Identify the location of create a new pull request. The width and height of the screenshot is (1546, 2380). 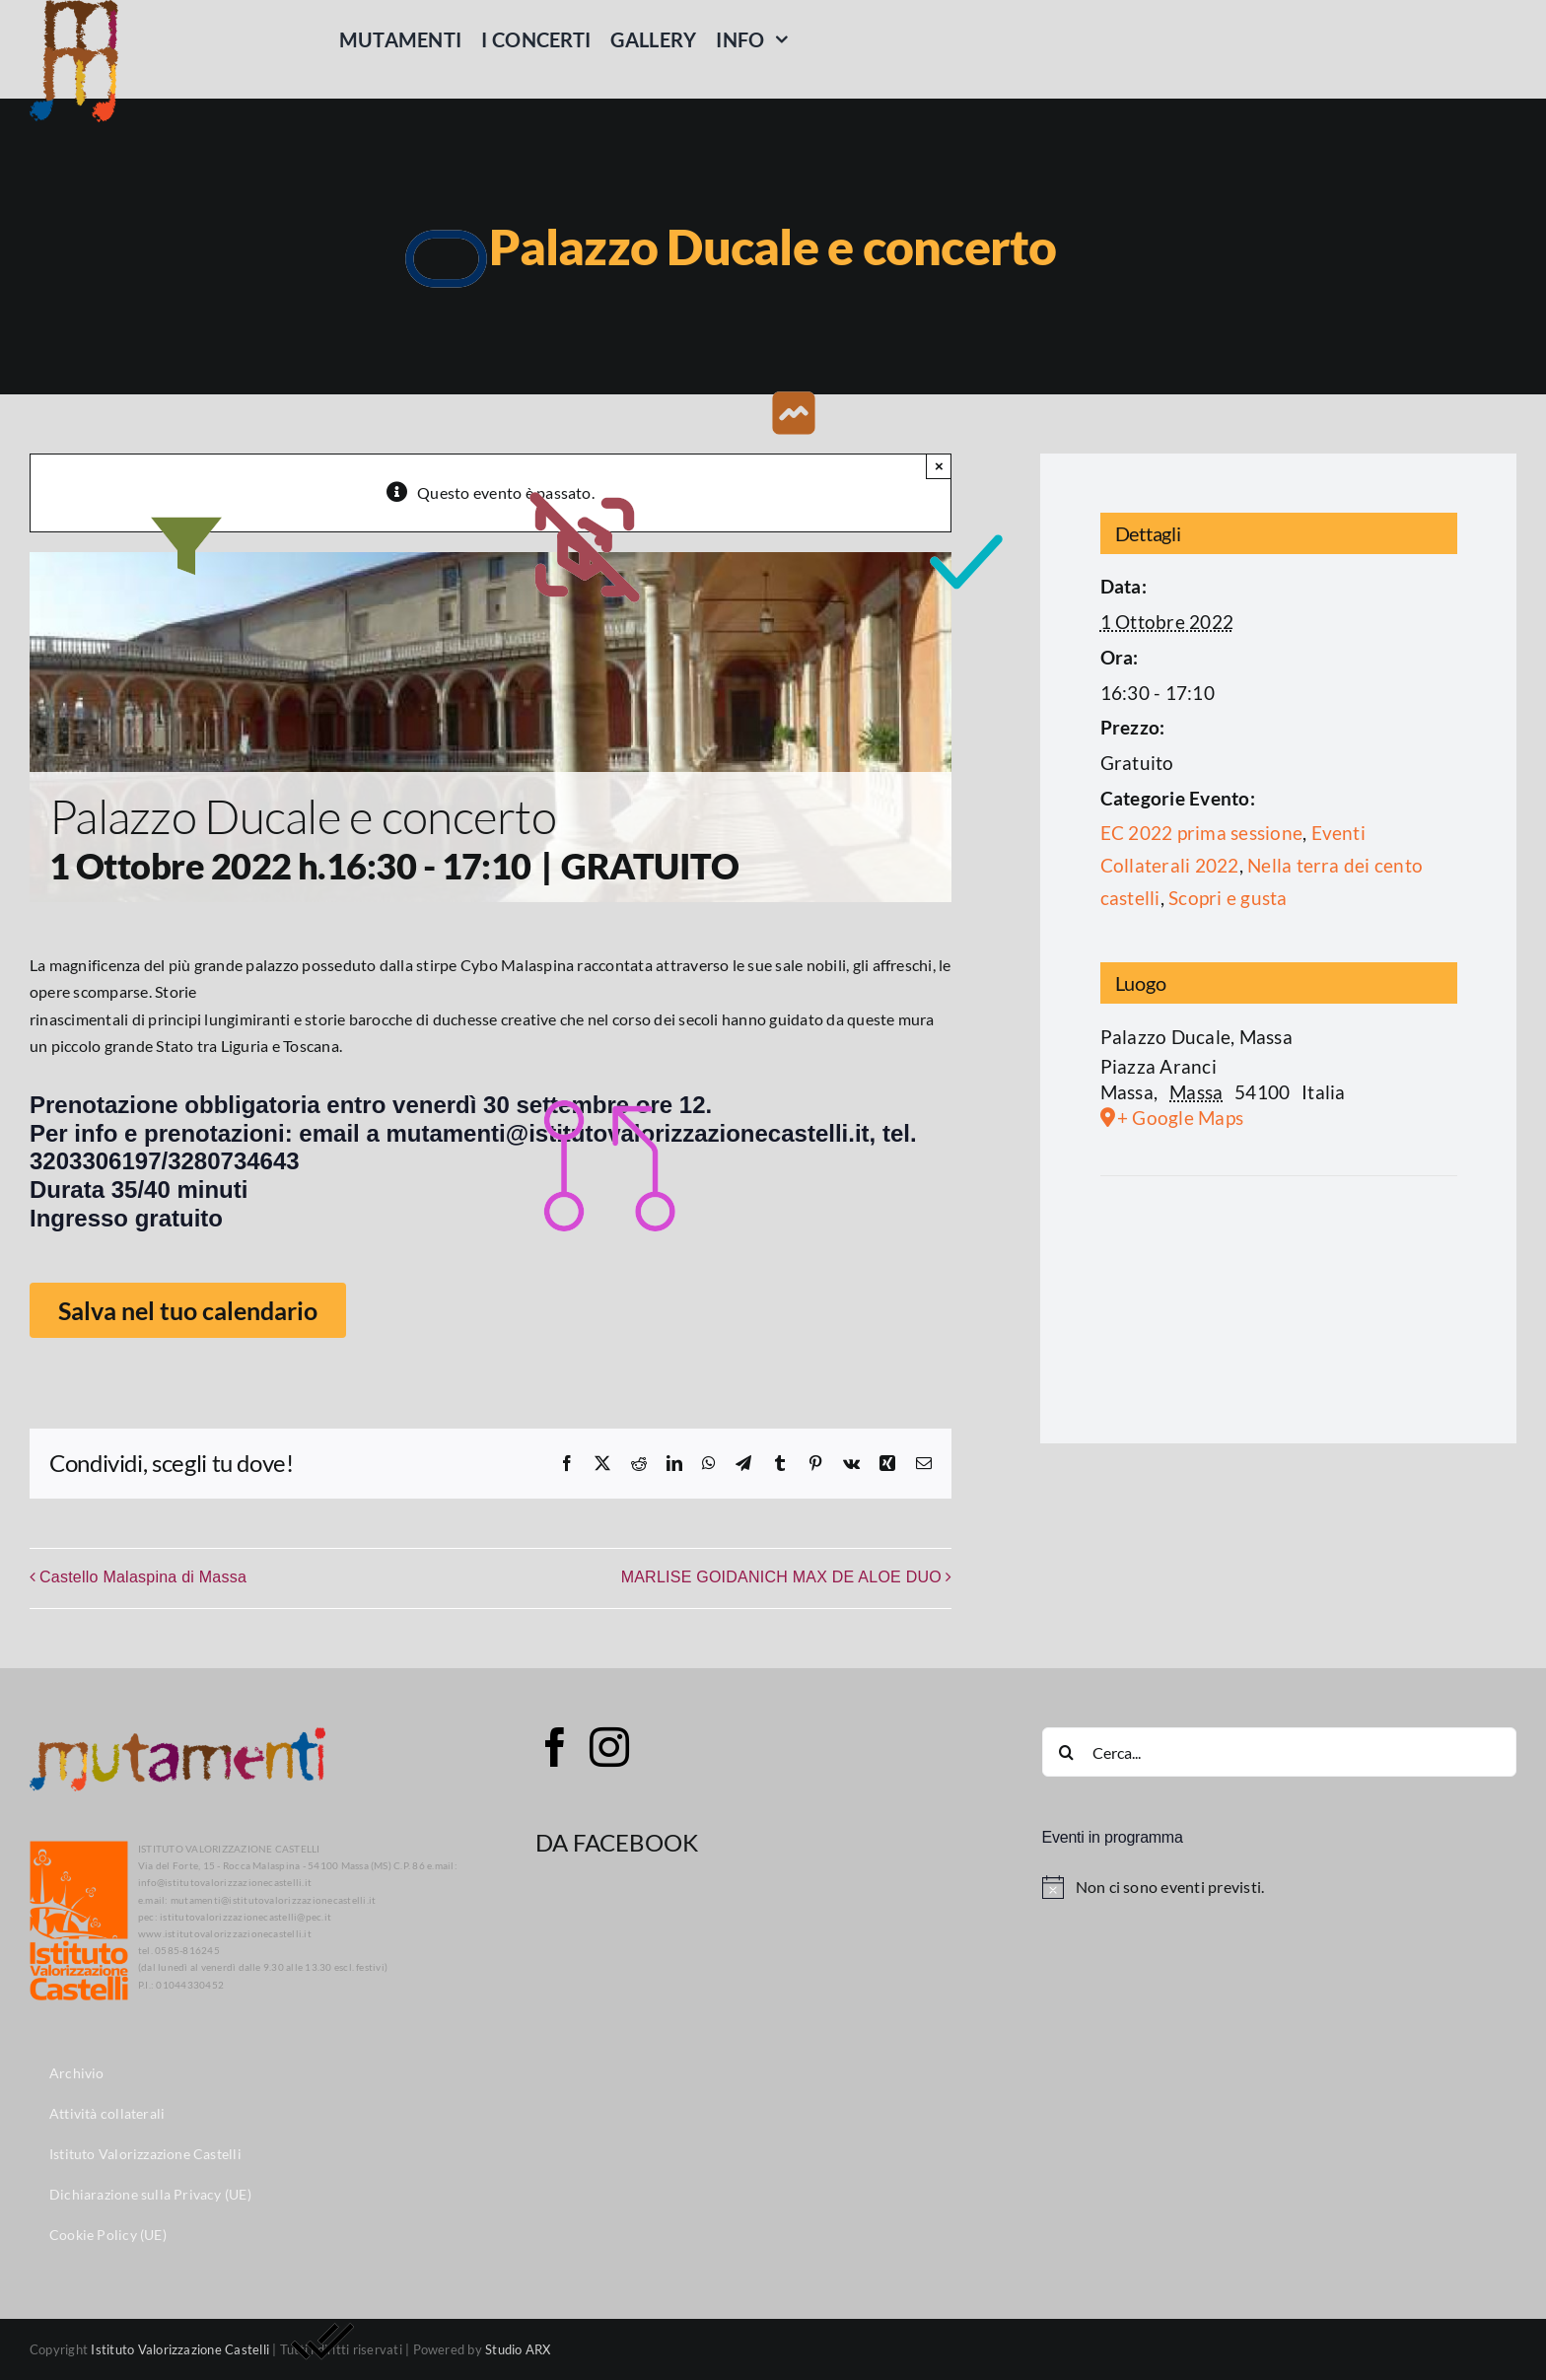
(603, 1165).